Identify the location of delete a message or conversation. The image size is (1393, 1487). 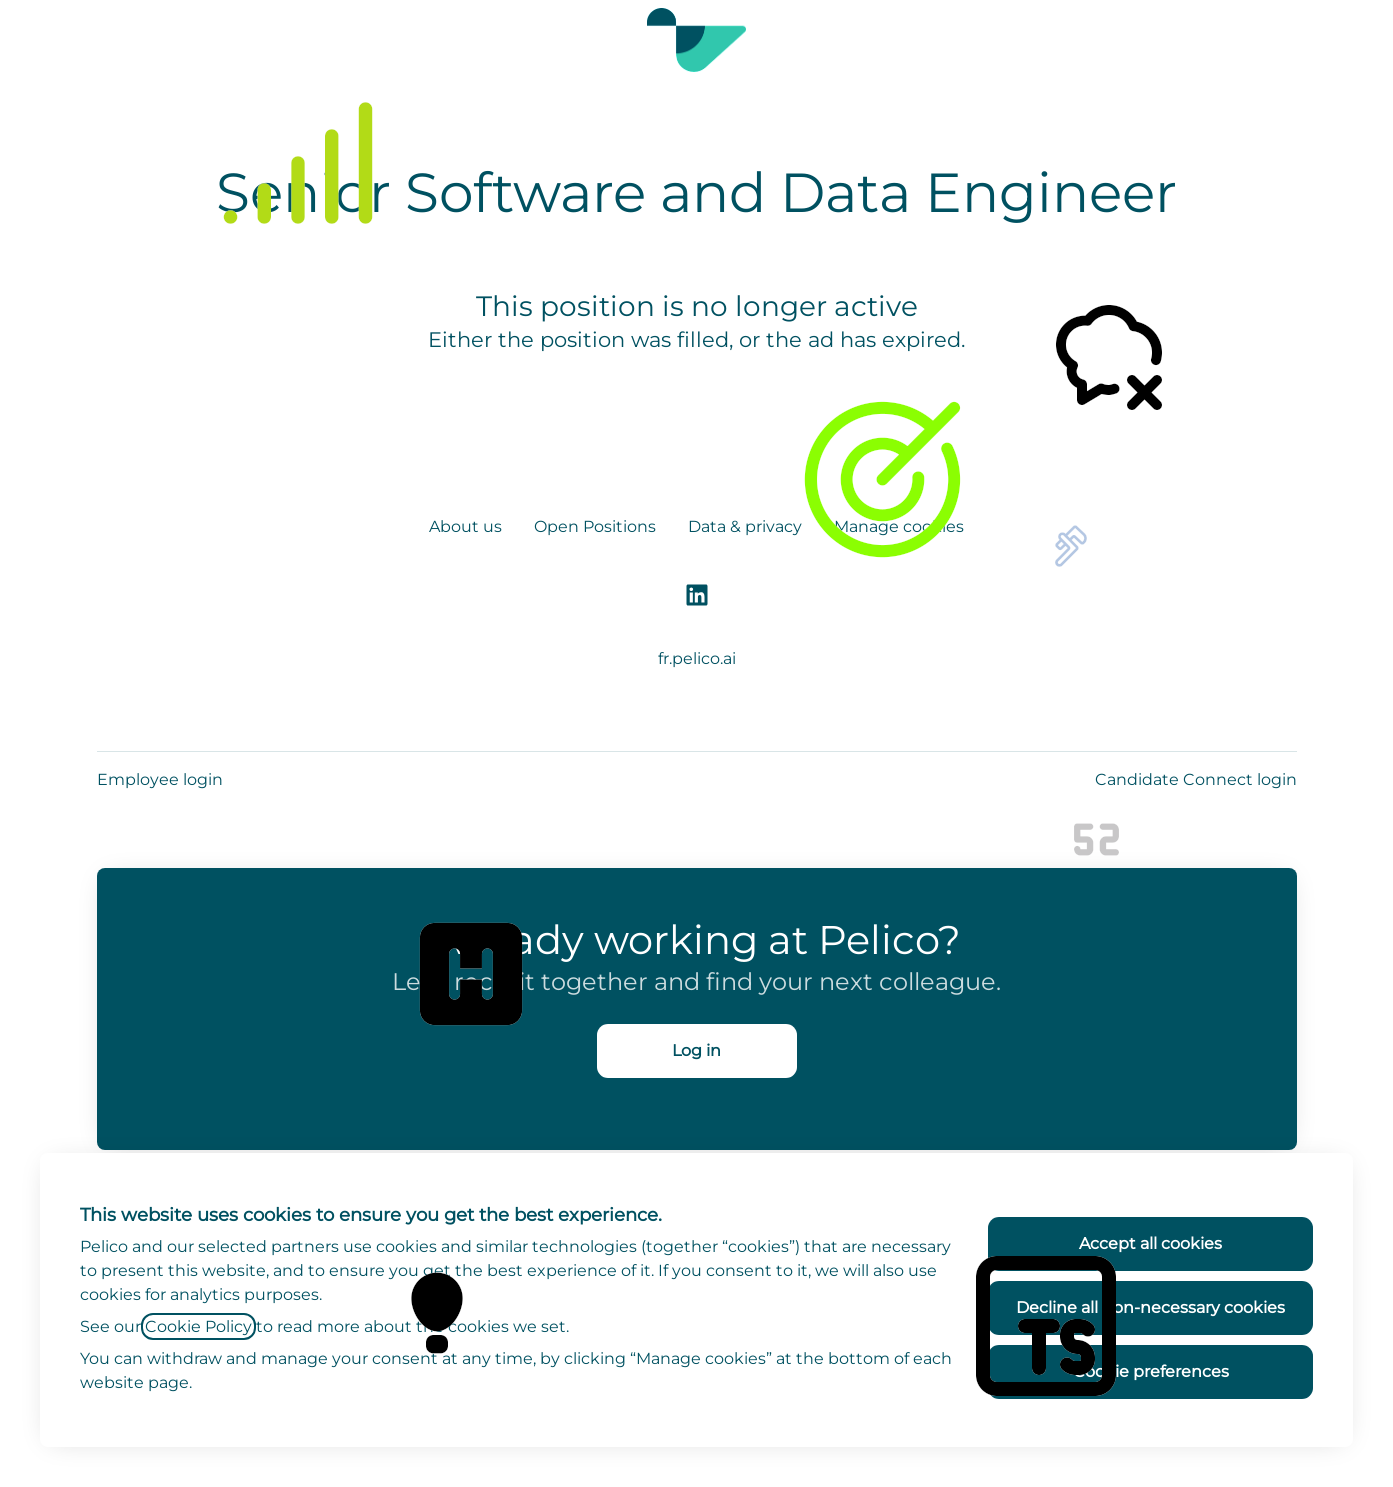
(1107, 355).